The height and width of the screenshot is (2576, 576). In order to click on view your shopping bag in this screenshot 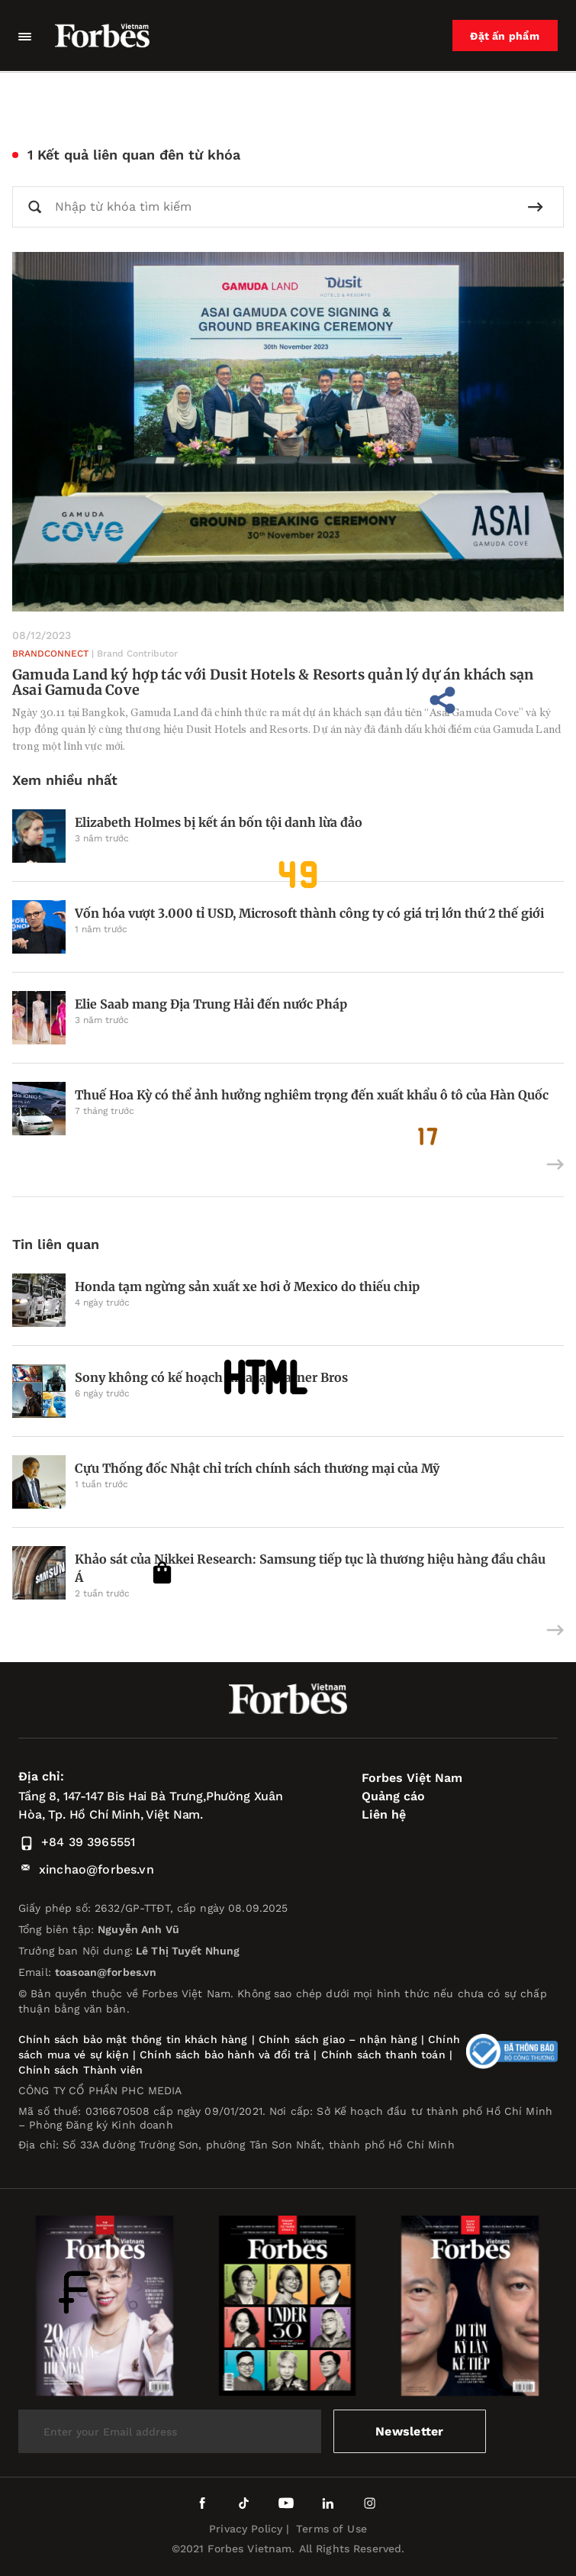, I will do `click(162, 1572)`.